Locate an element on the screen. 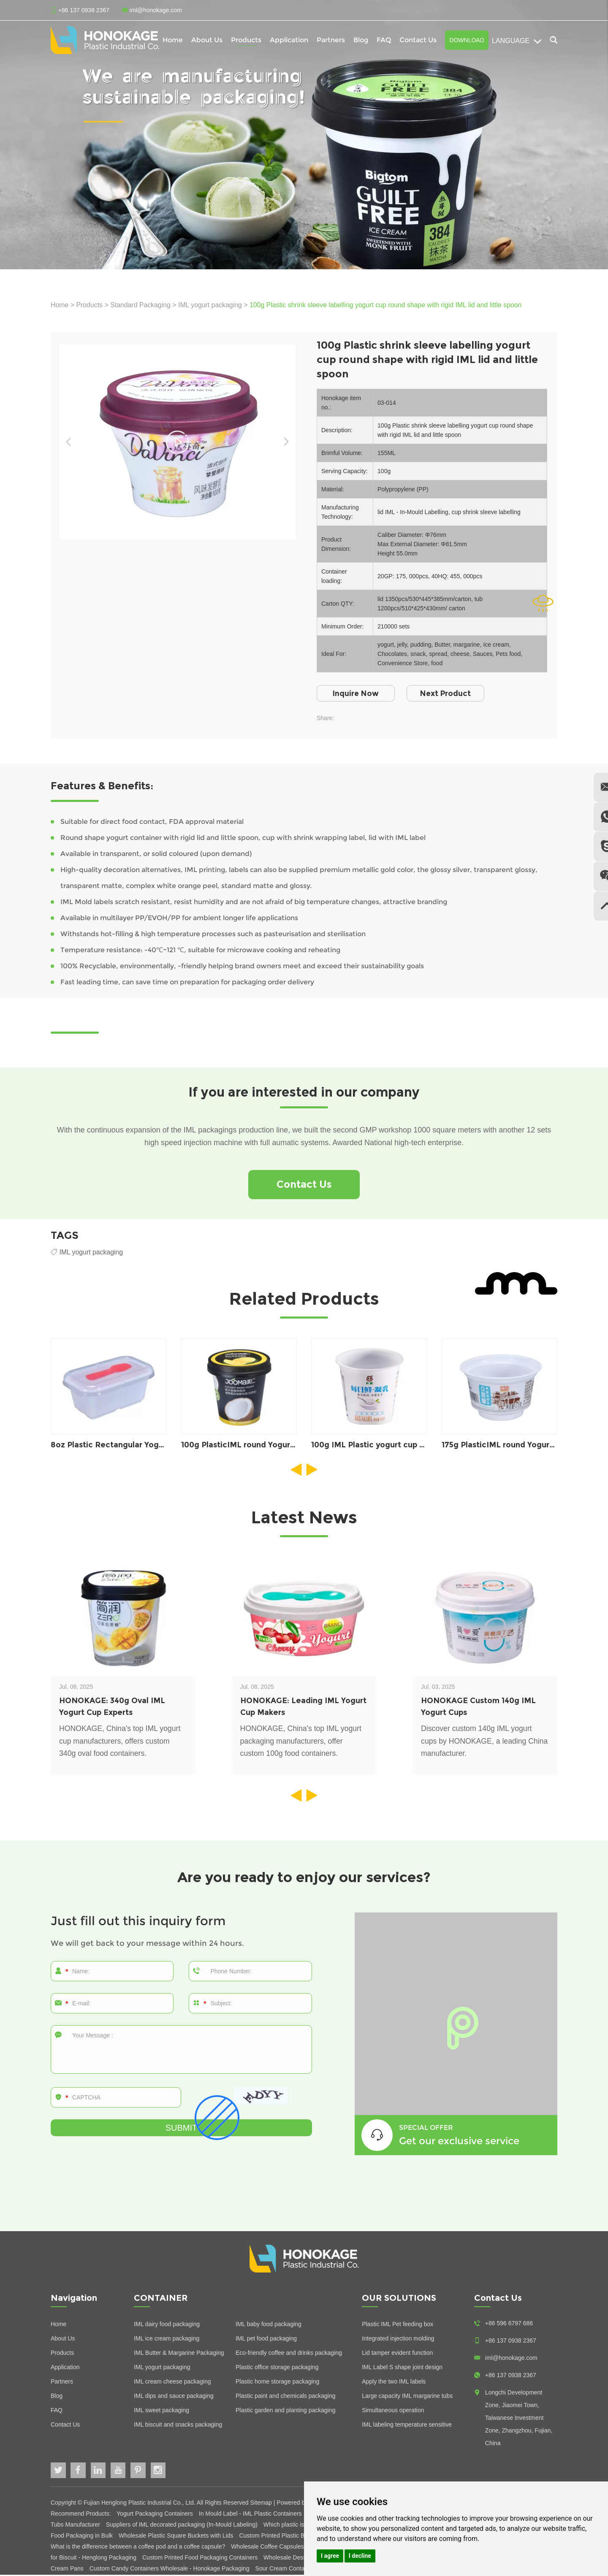 The image size is (608, 2576). open picsart photo editing app is located at coordinates (463, 2028).